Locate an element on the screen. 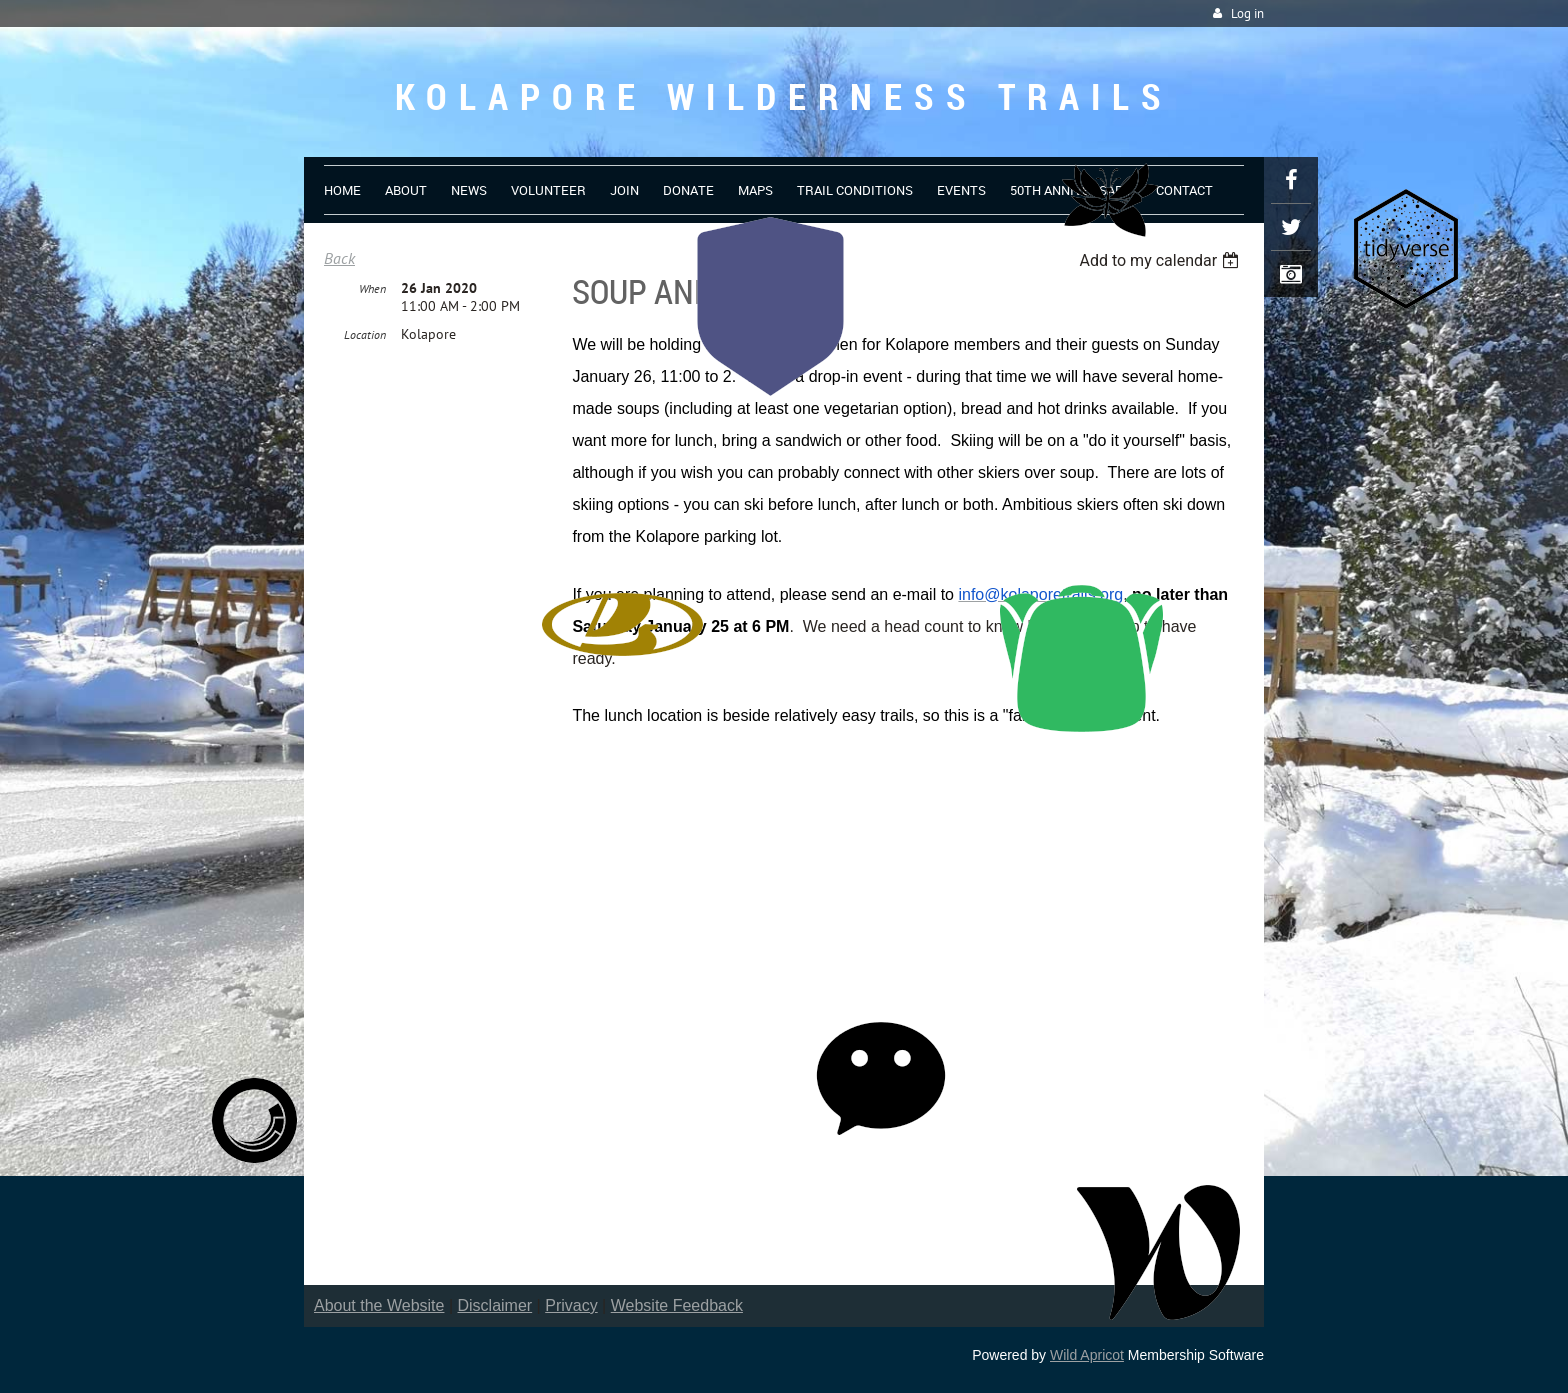 This screenshot has height=1393, width=1568. Lada automotive brand logo is located at coordinates (622, 624).